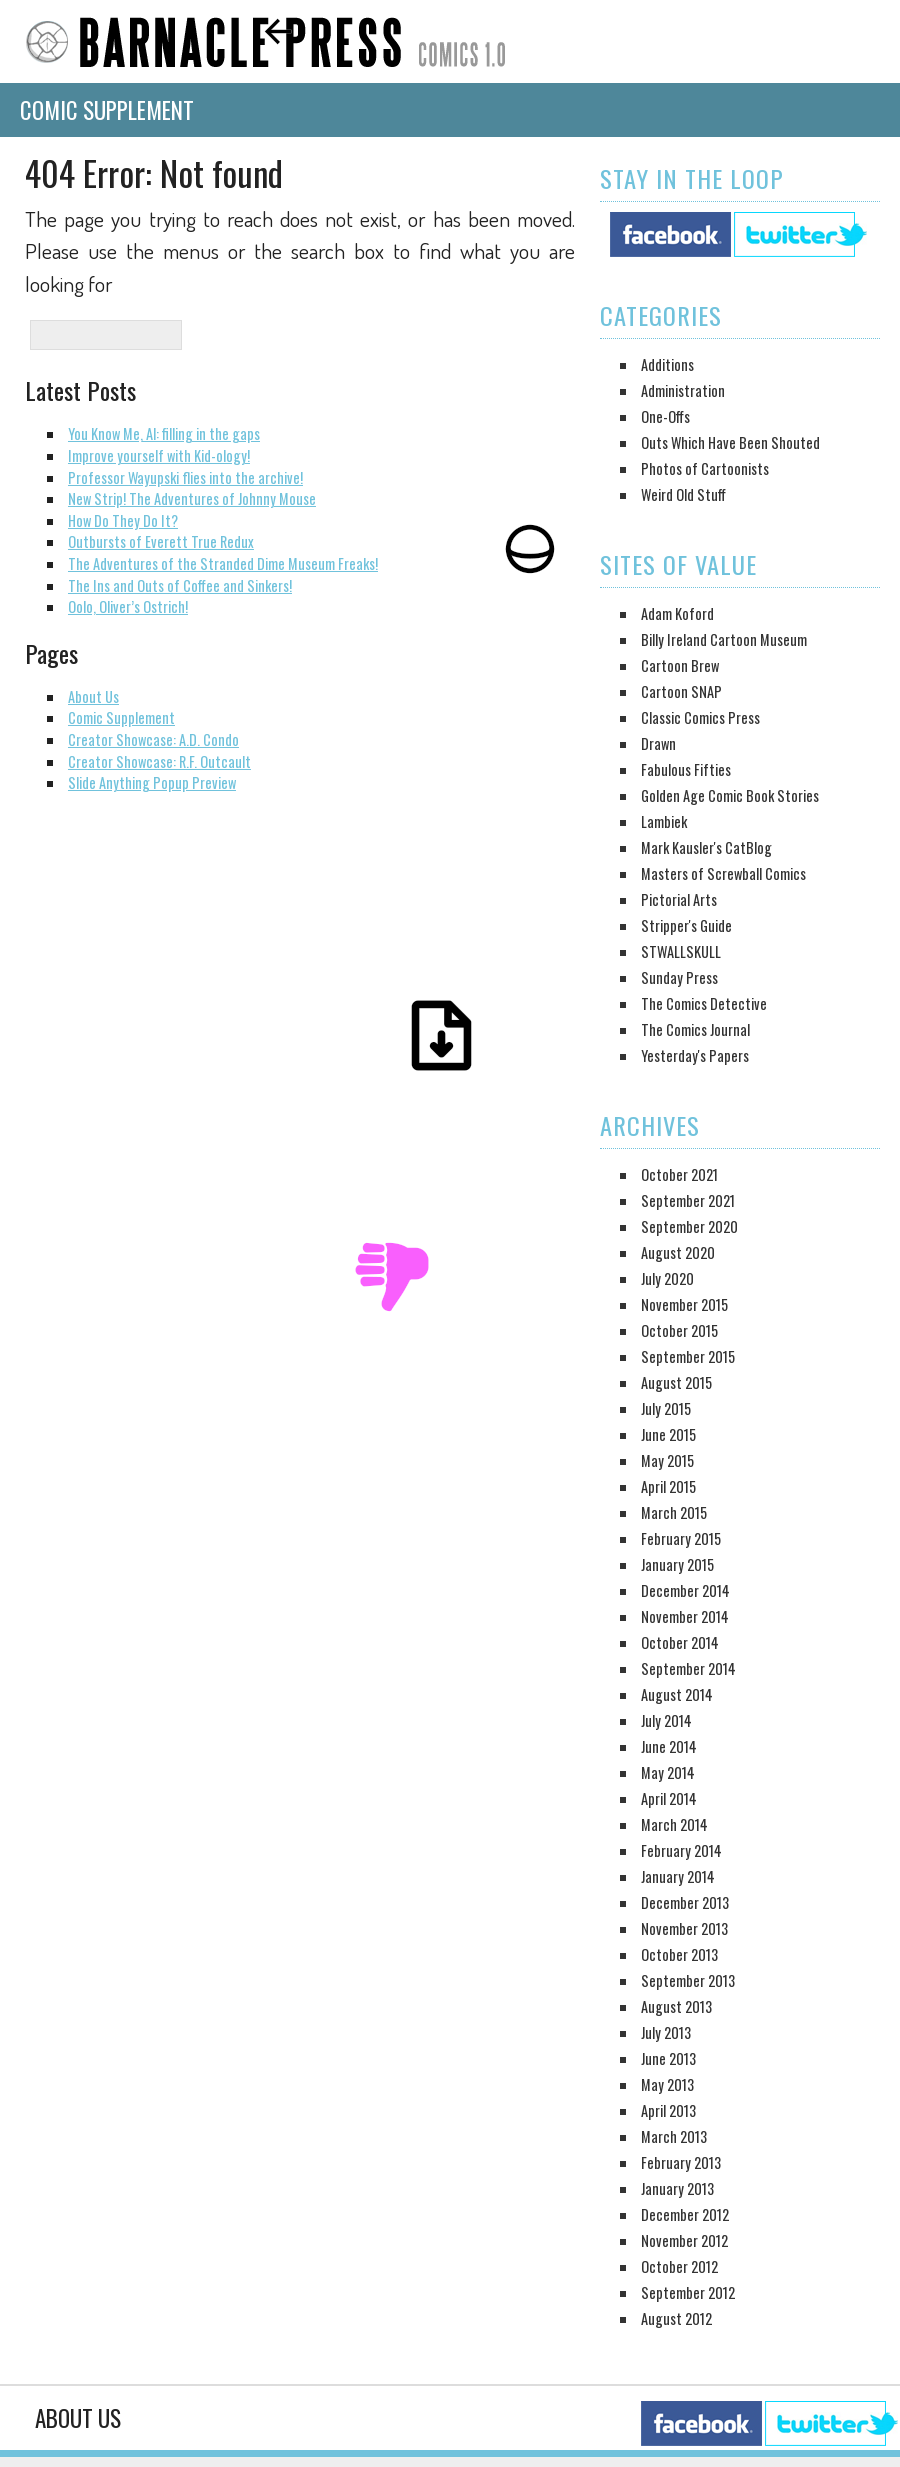 Image resolution: width=900 pixels, height=2467 pixels. What do you see at coordinates (530, 549) in the screenshot?
I see `view 3D or globe-related content` at bounding box center [530, 549].